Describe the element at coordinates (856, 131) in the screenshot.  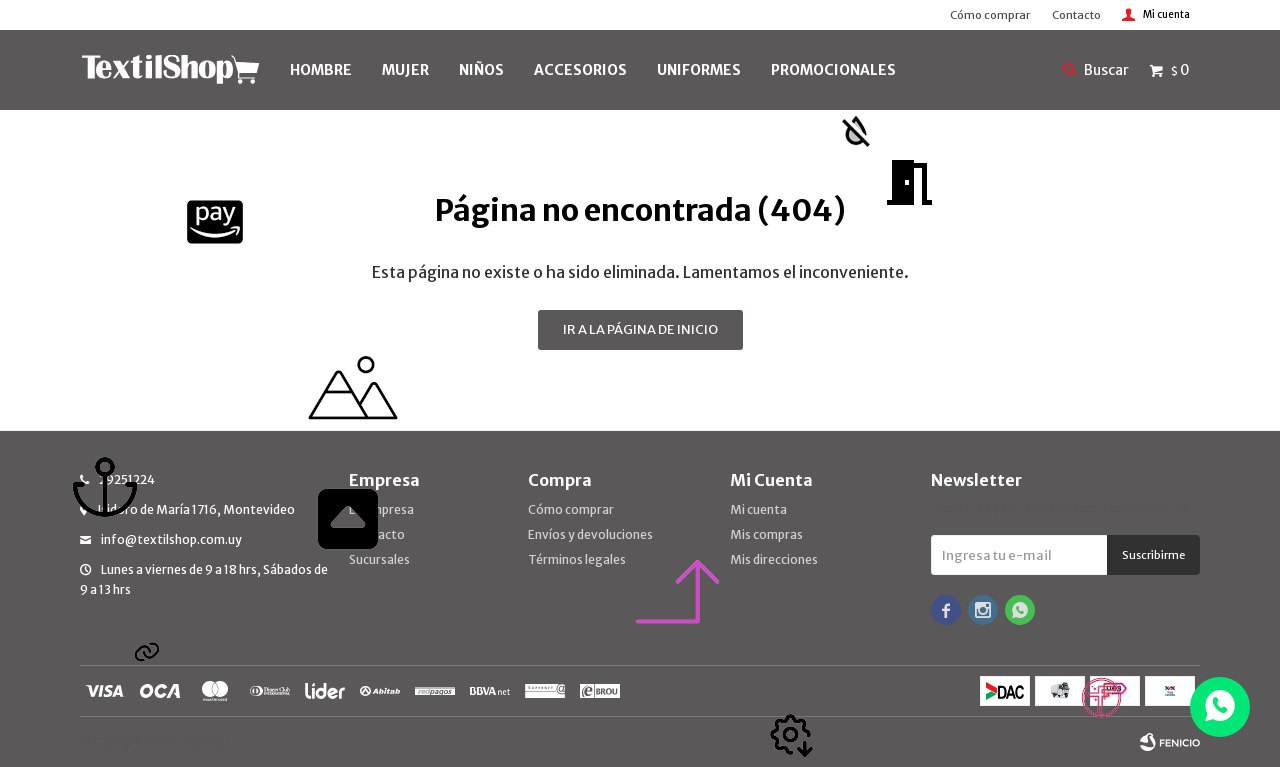
I see `reset text or fill color to default` at that location.